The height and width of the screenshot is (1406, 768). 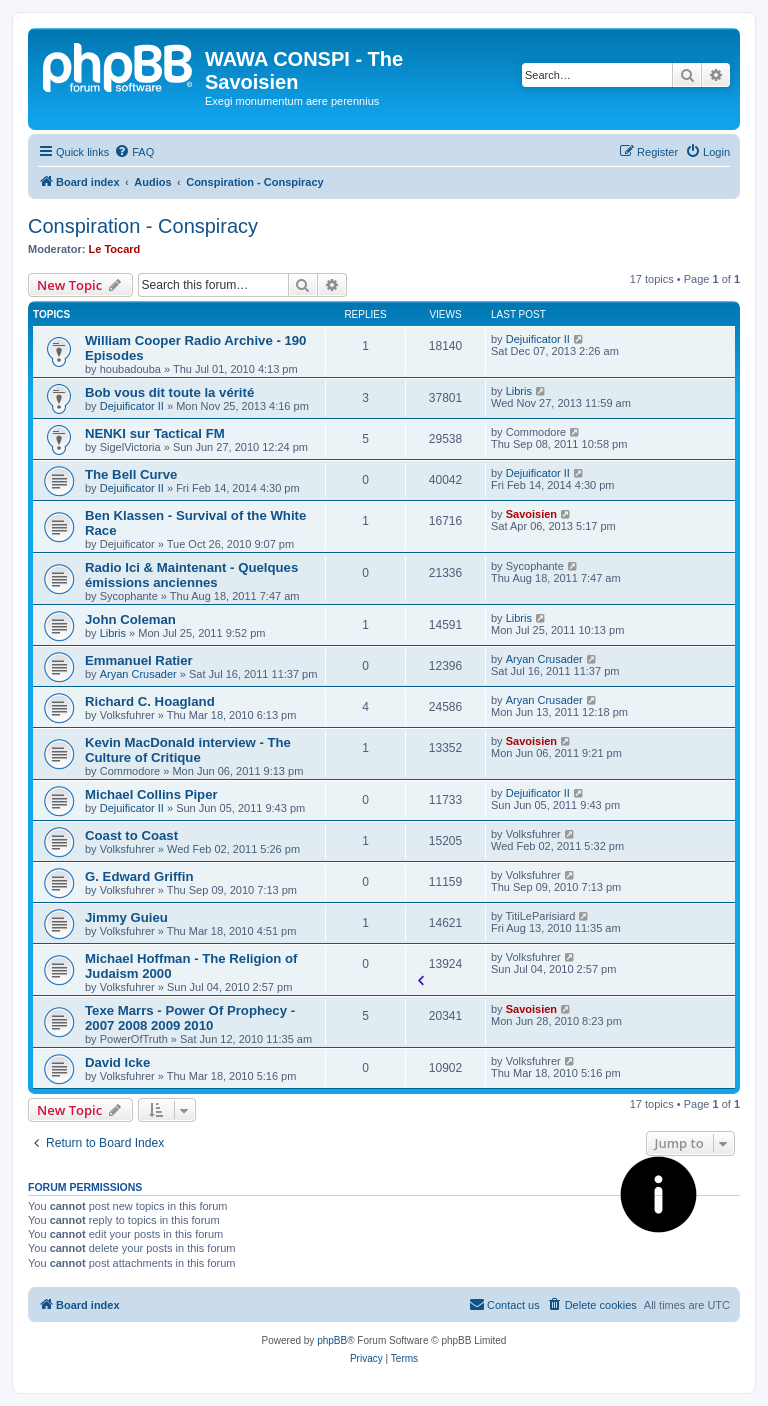 I want to click on view more information or details, so click(x=658, y=1194).